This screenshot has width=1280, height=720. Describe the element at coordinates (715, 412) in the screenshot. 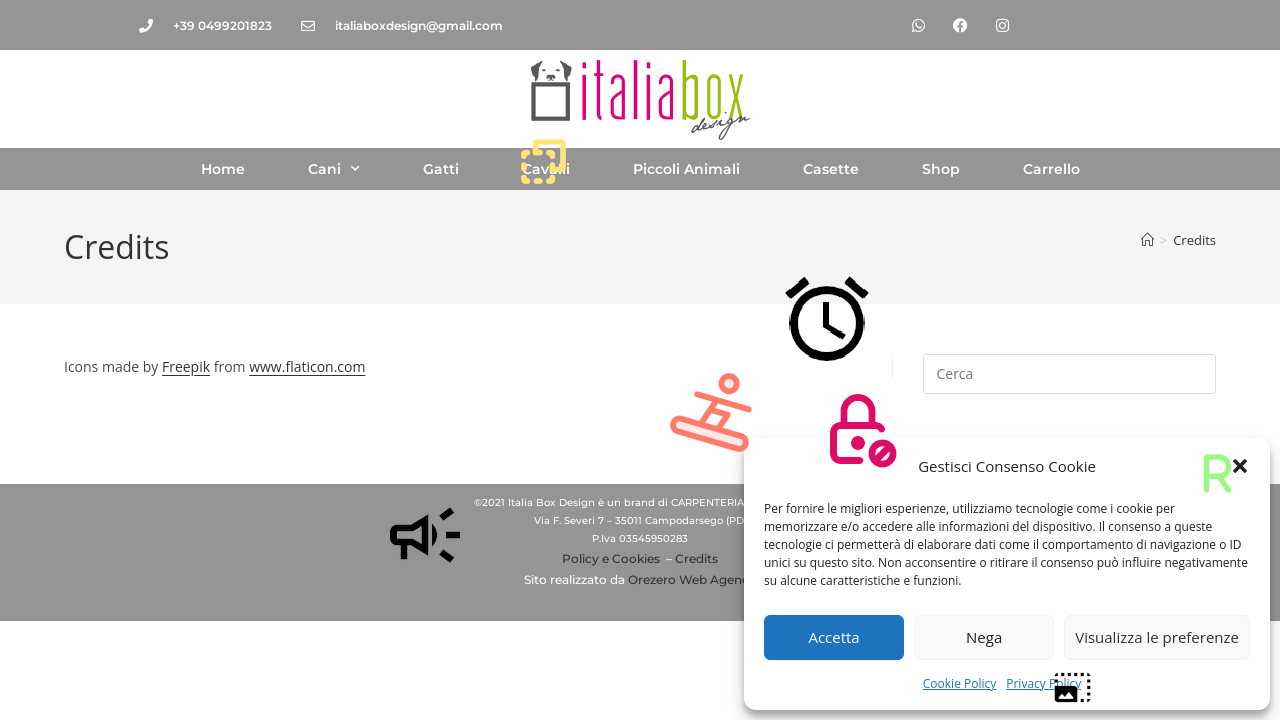

I see `access snowboarding or winter sports content` at that location.